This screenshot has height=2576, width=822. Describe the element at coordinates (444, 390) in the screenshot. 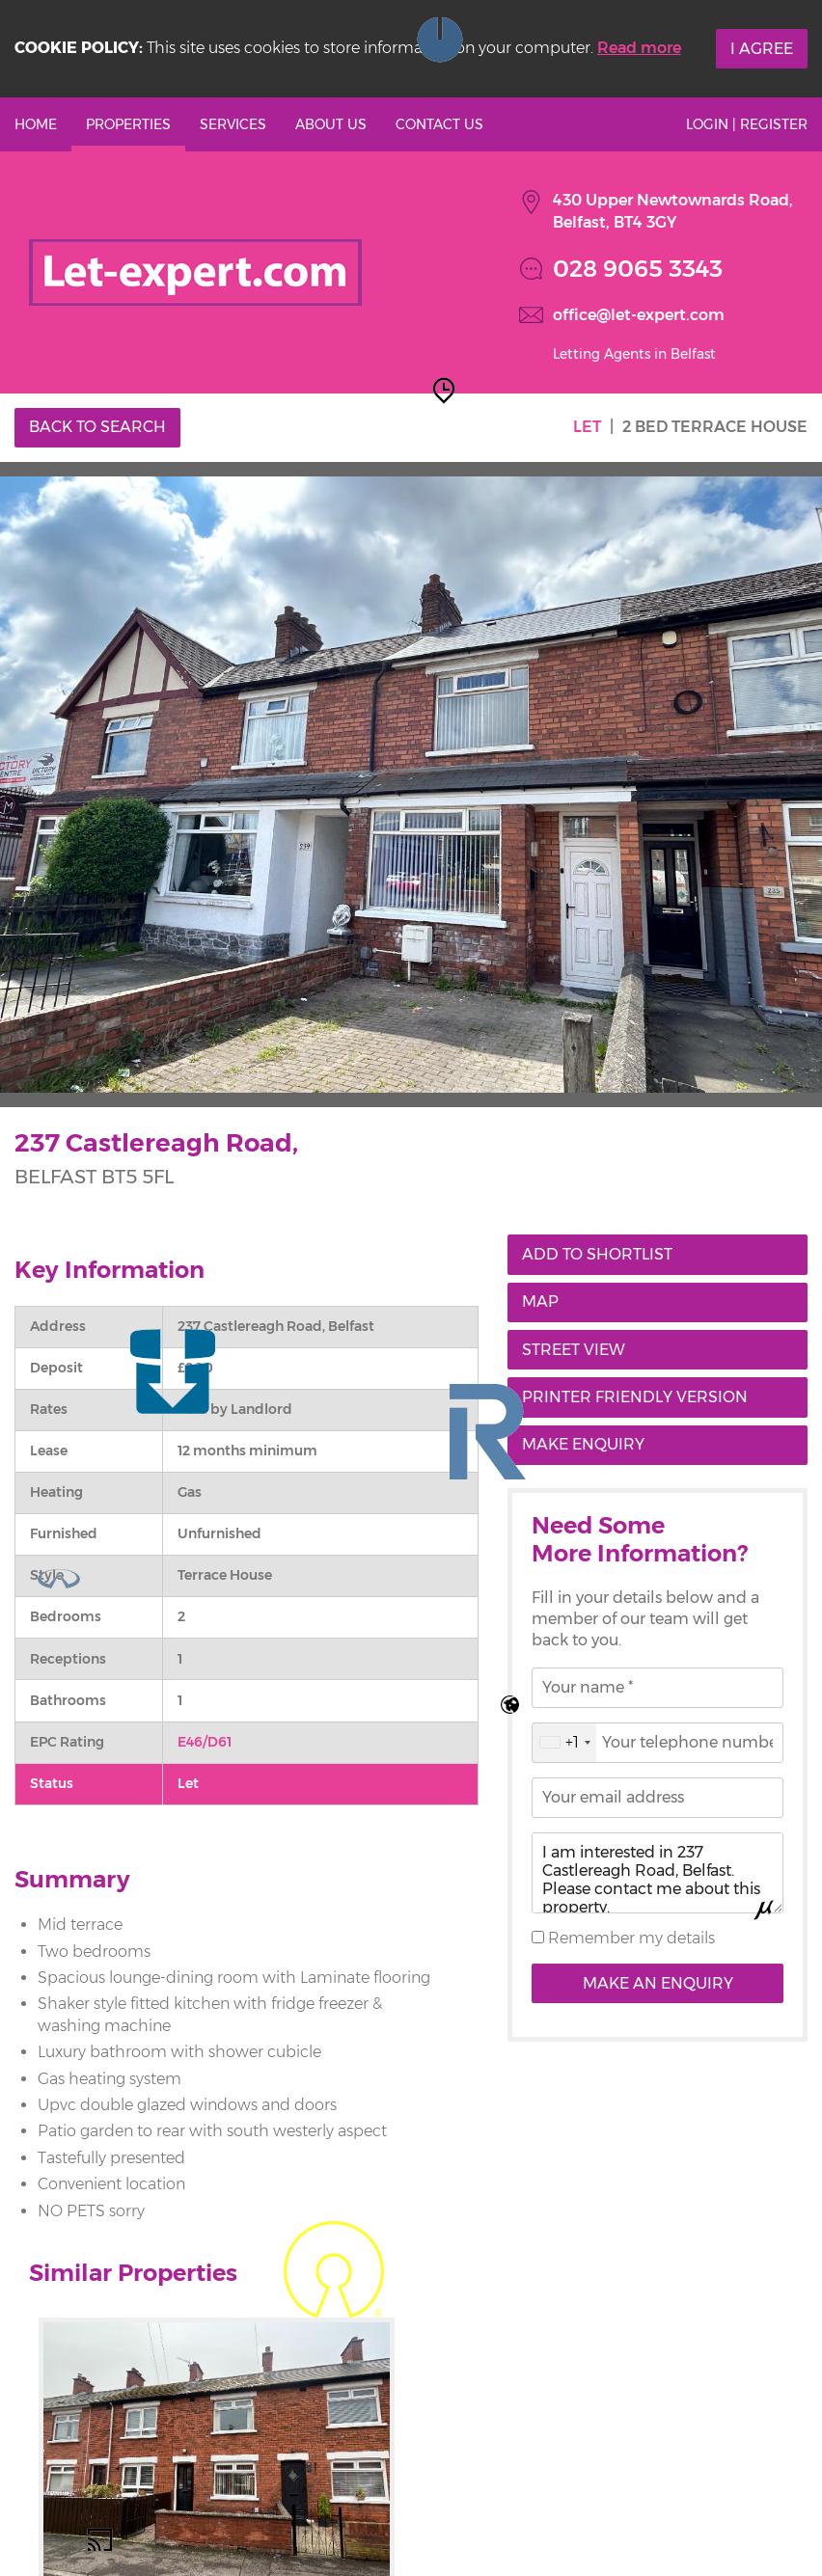

I see `view location history` at that location.